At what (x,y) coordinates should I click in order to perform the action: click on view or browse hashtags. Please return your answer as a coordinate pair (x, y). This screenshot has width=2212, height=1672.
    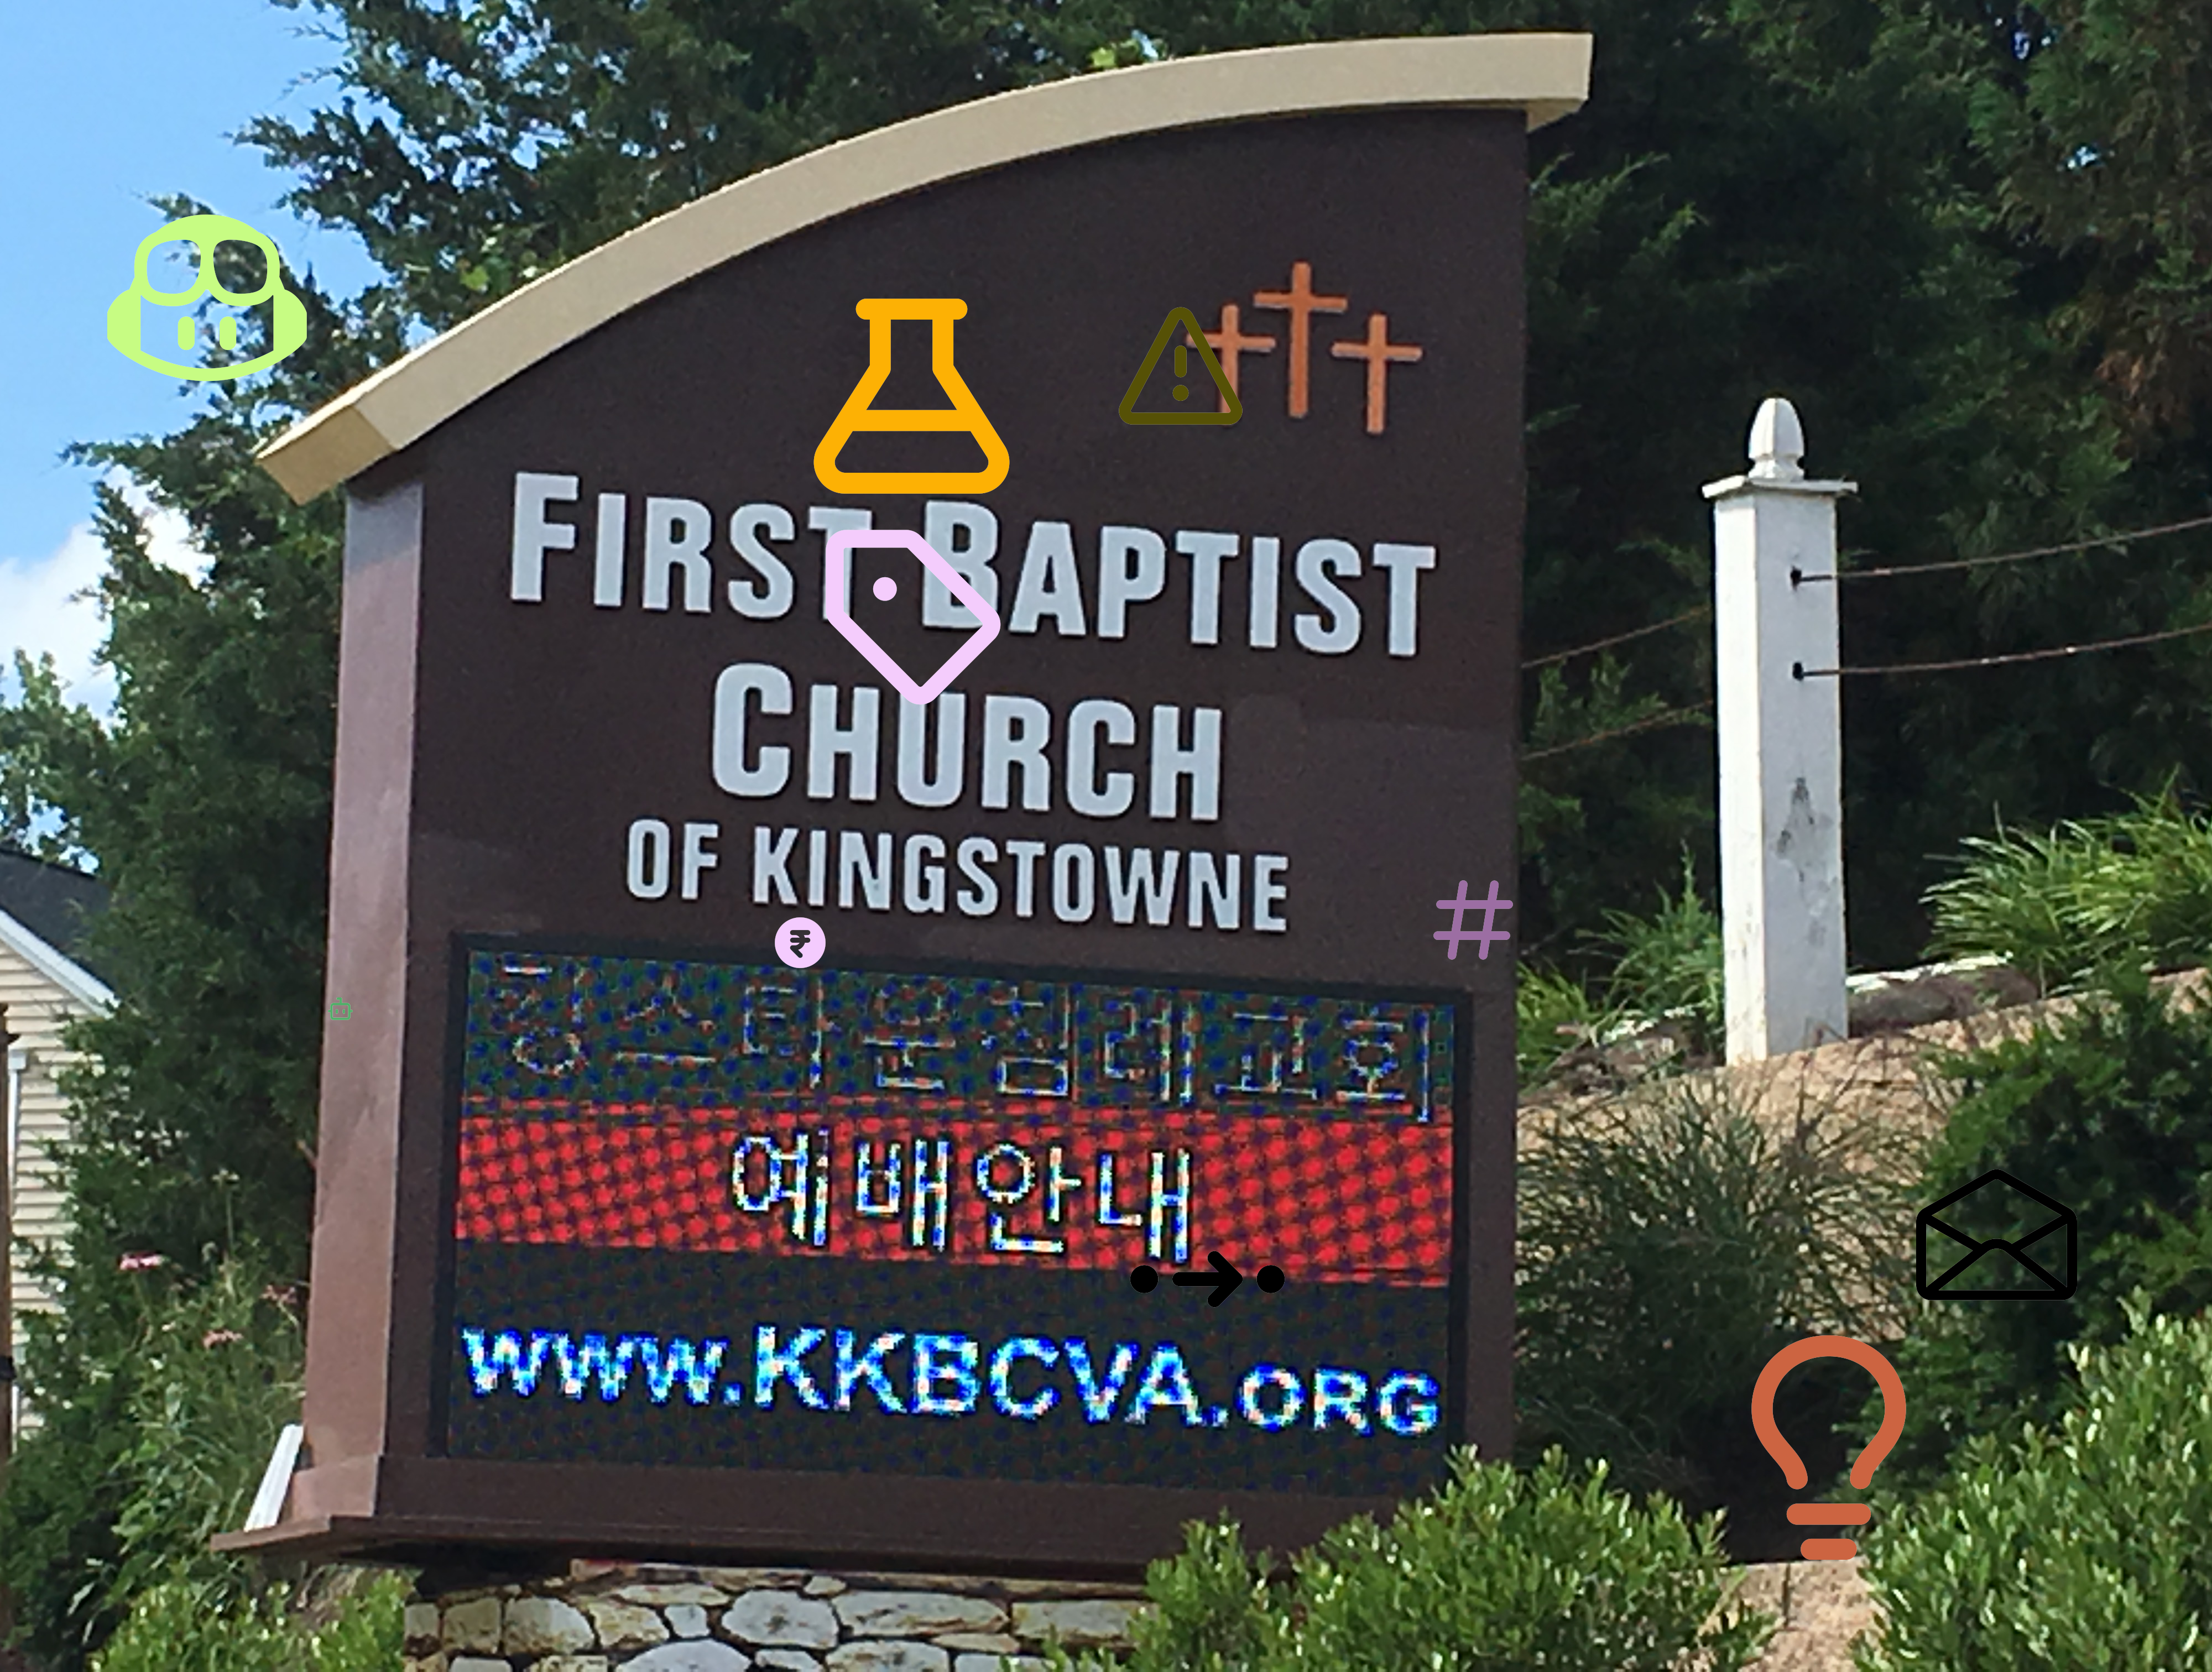
    Looking at the image, I should click on (1473, 920).